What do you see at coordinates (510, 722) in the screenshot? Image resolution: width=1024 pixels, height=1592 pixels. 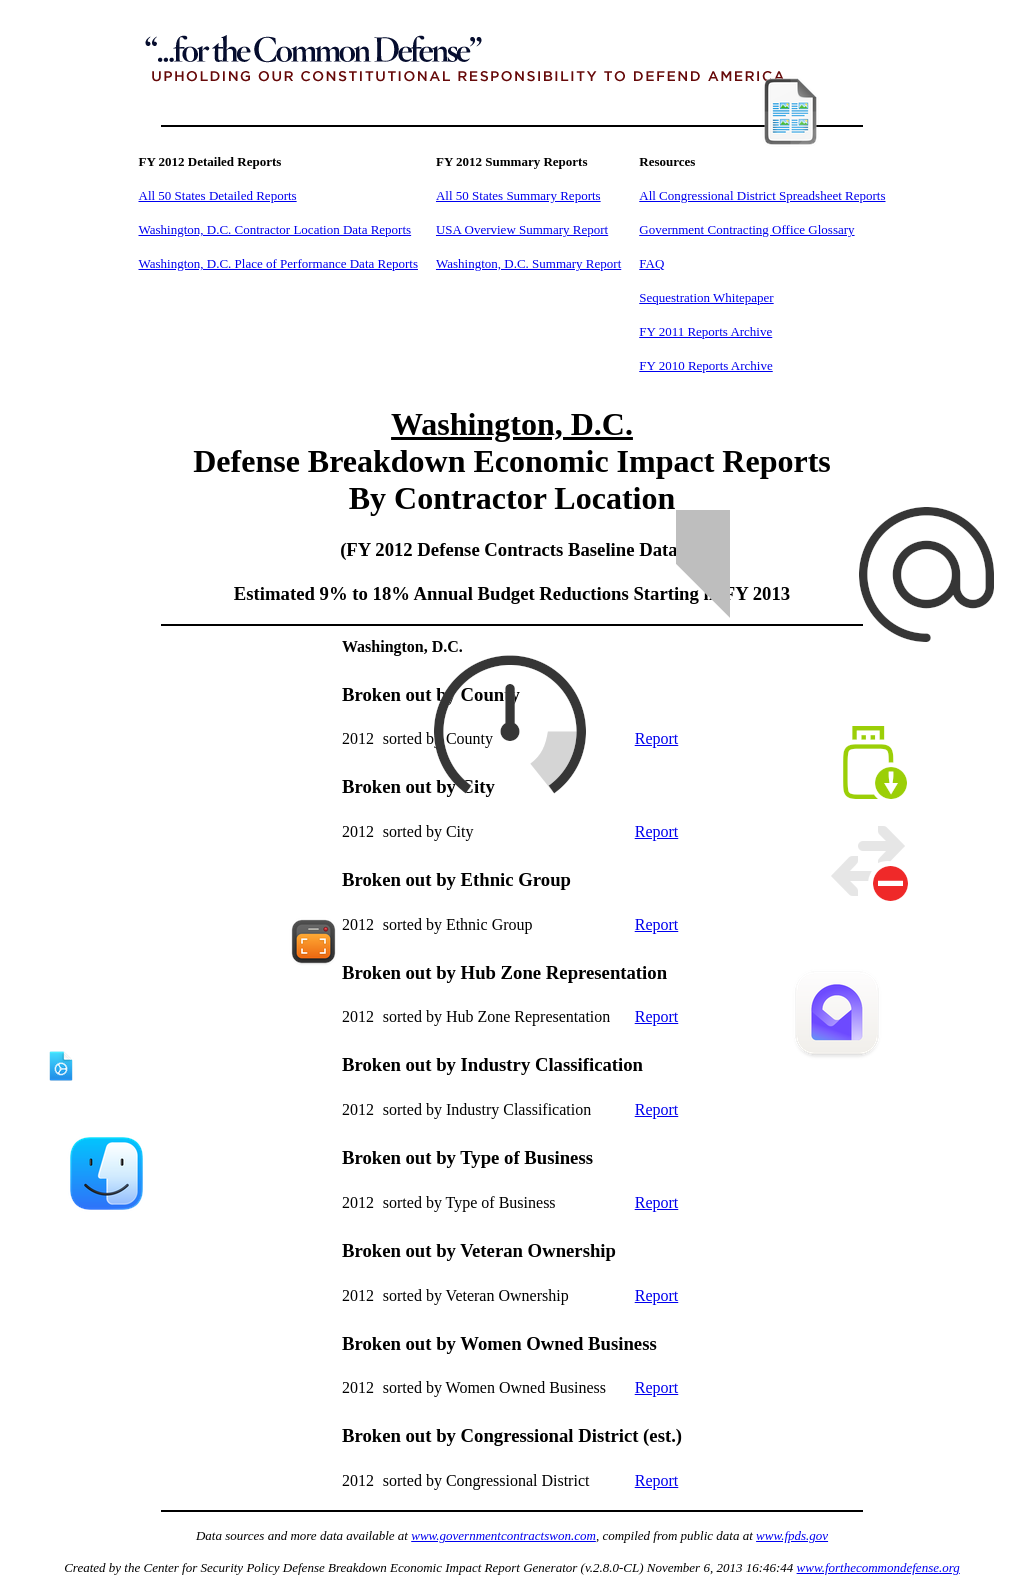 I see `view system performance metrics` at bounding box center [510, 722].